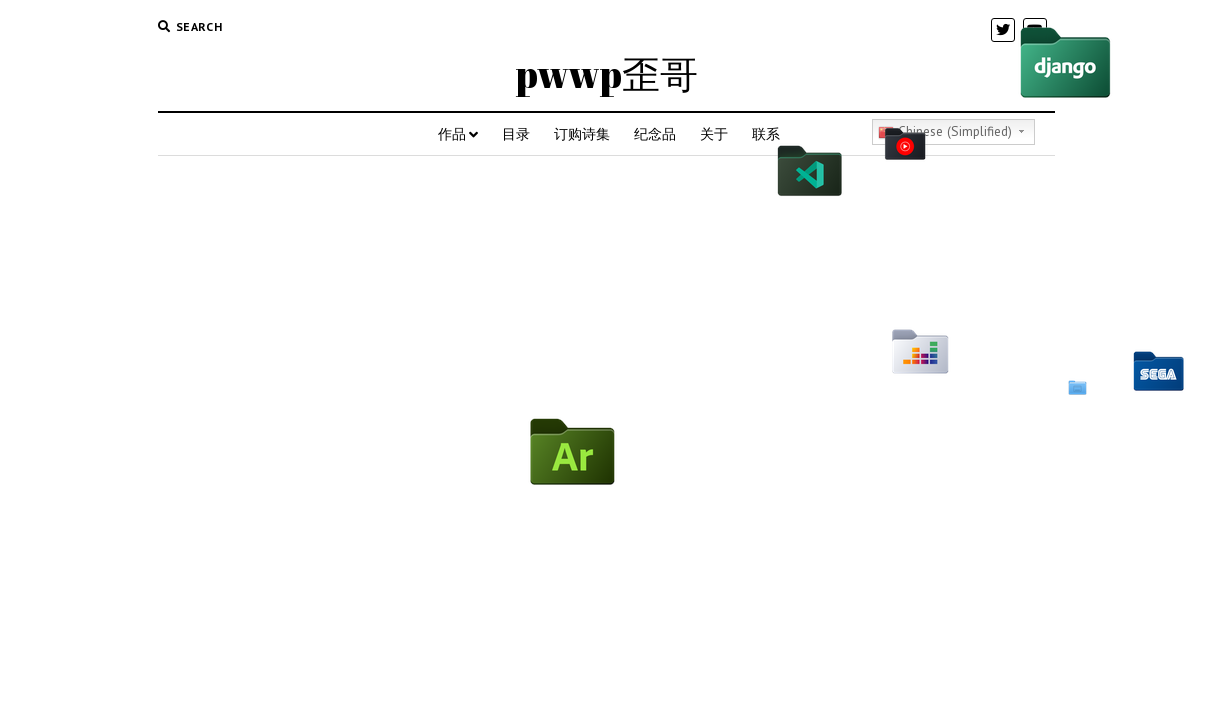 This screenshot has width=1213, height=720. Describe the element at coordinates (572, 454) in the screenshot. I see `open adobe aero project files folder` at that location.